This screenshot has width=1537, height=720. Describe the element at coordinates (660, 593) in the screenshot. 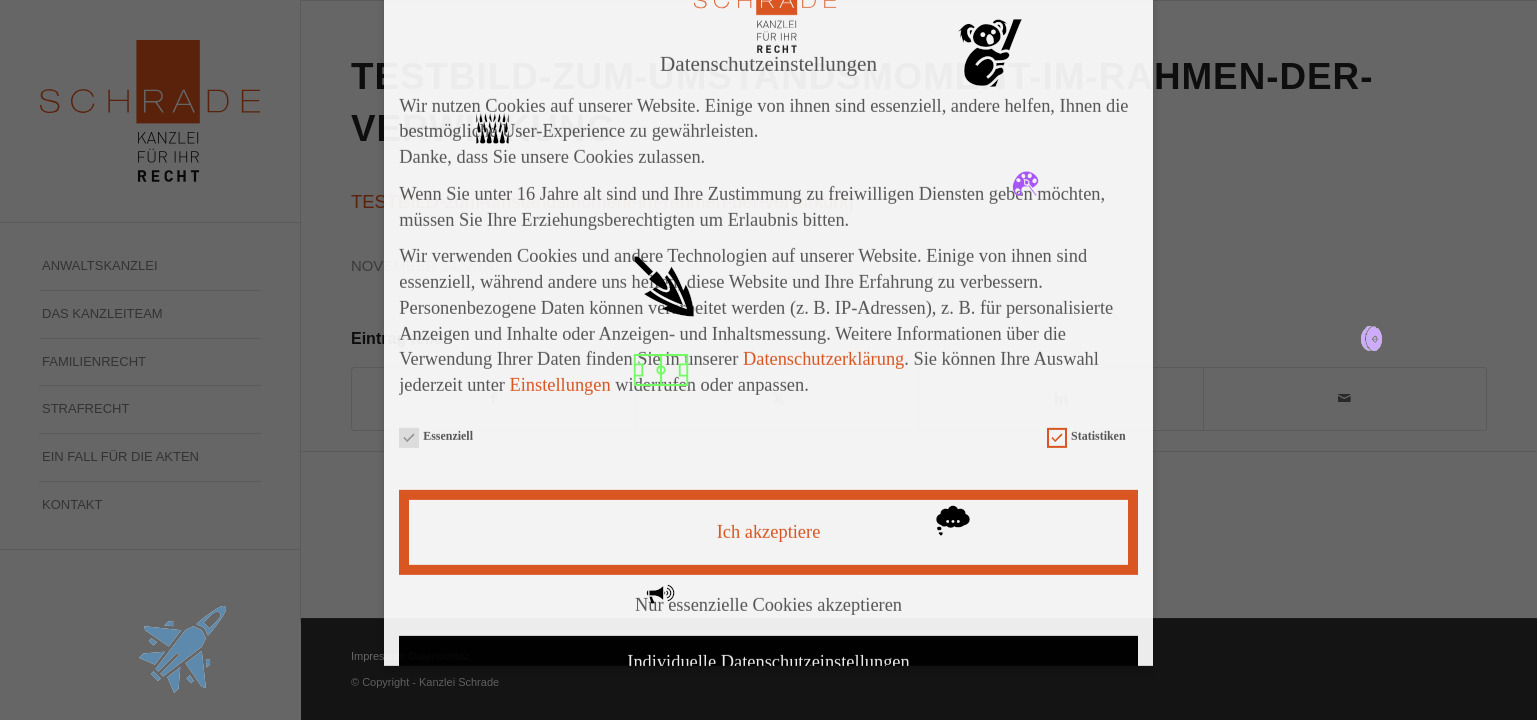

I see `make an announcement or broadcast` at that location.